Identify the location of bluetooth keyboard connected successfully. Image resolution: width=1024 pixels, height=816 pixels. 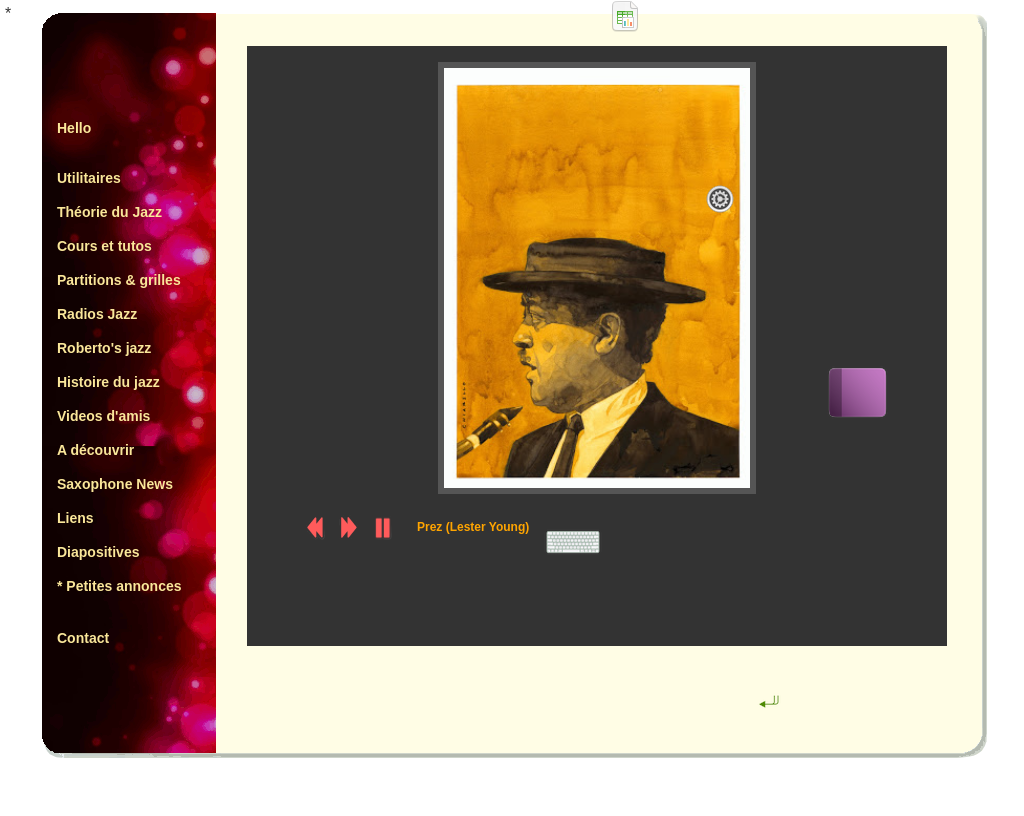
(573, 542).